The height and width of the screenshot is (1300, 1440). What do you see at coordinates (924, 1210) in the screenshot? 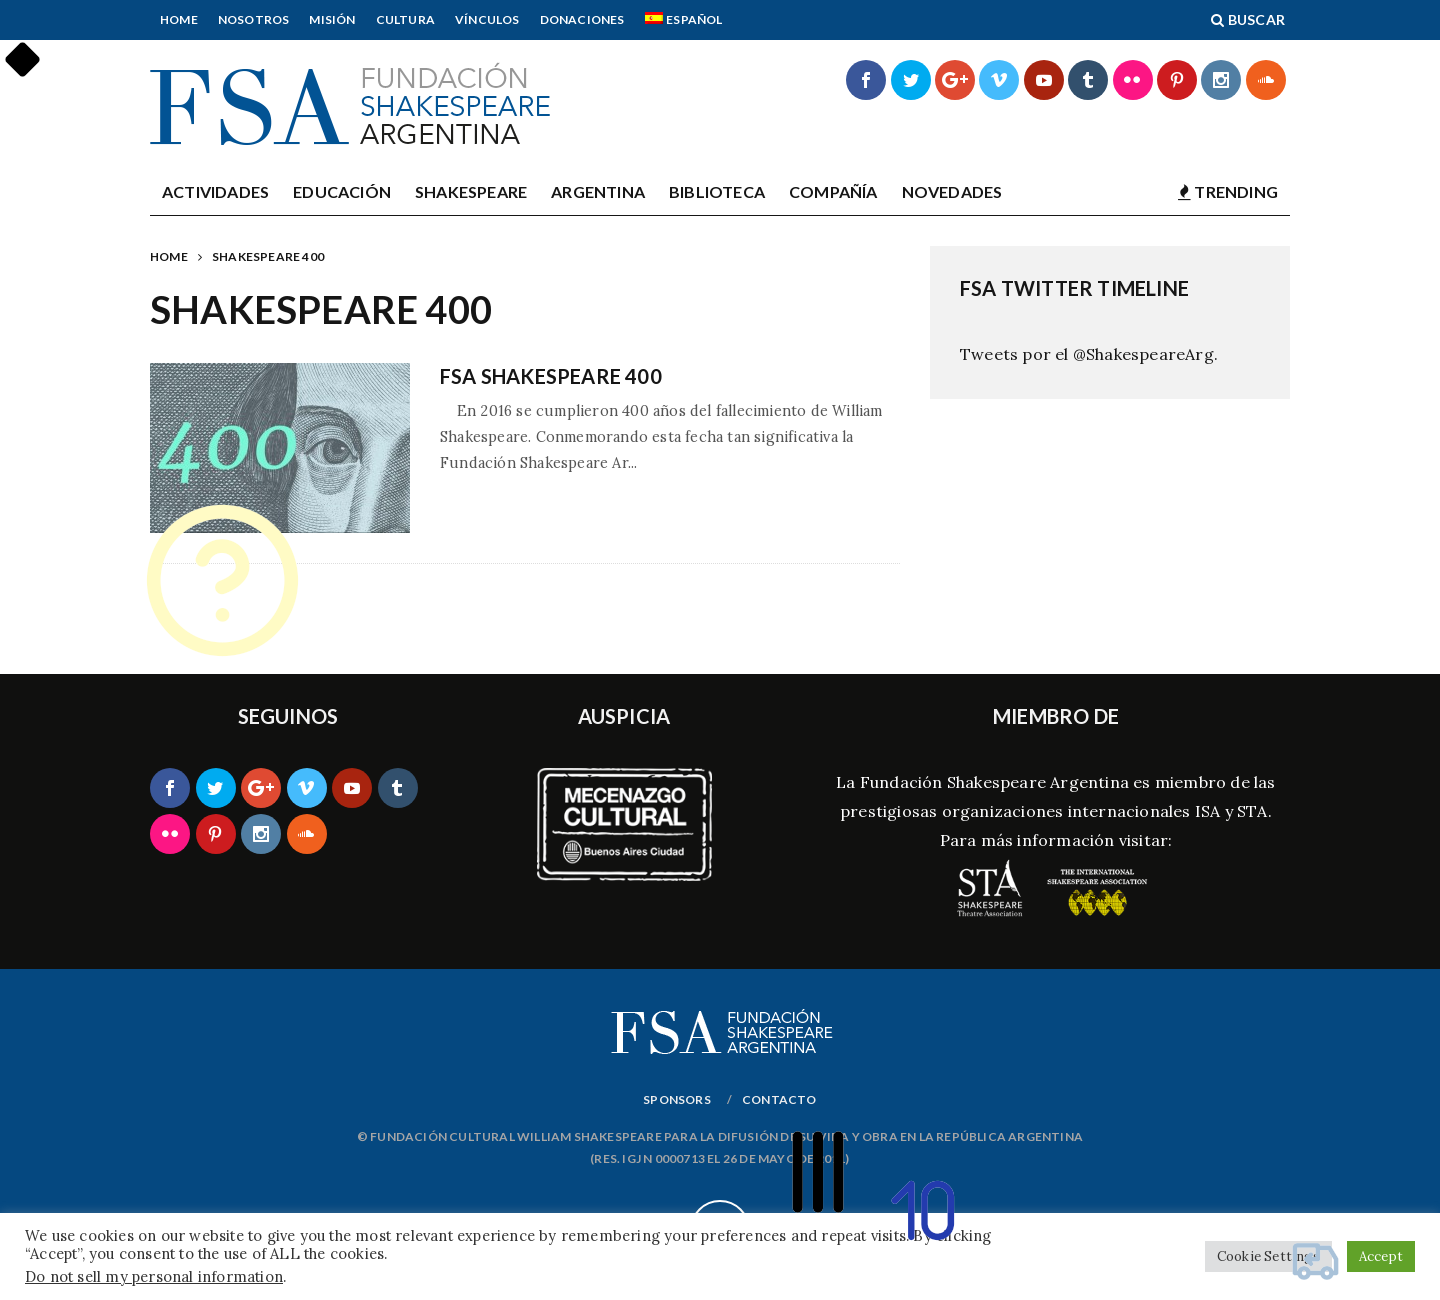
I see `indicates item number 10 in a list or sequence` at bounding box center [924, 1210].